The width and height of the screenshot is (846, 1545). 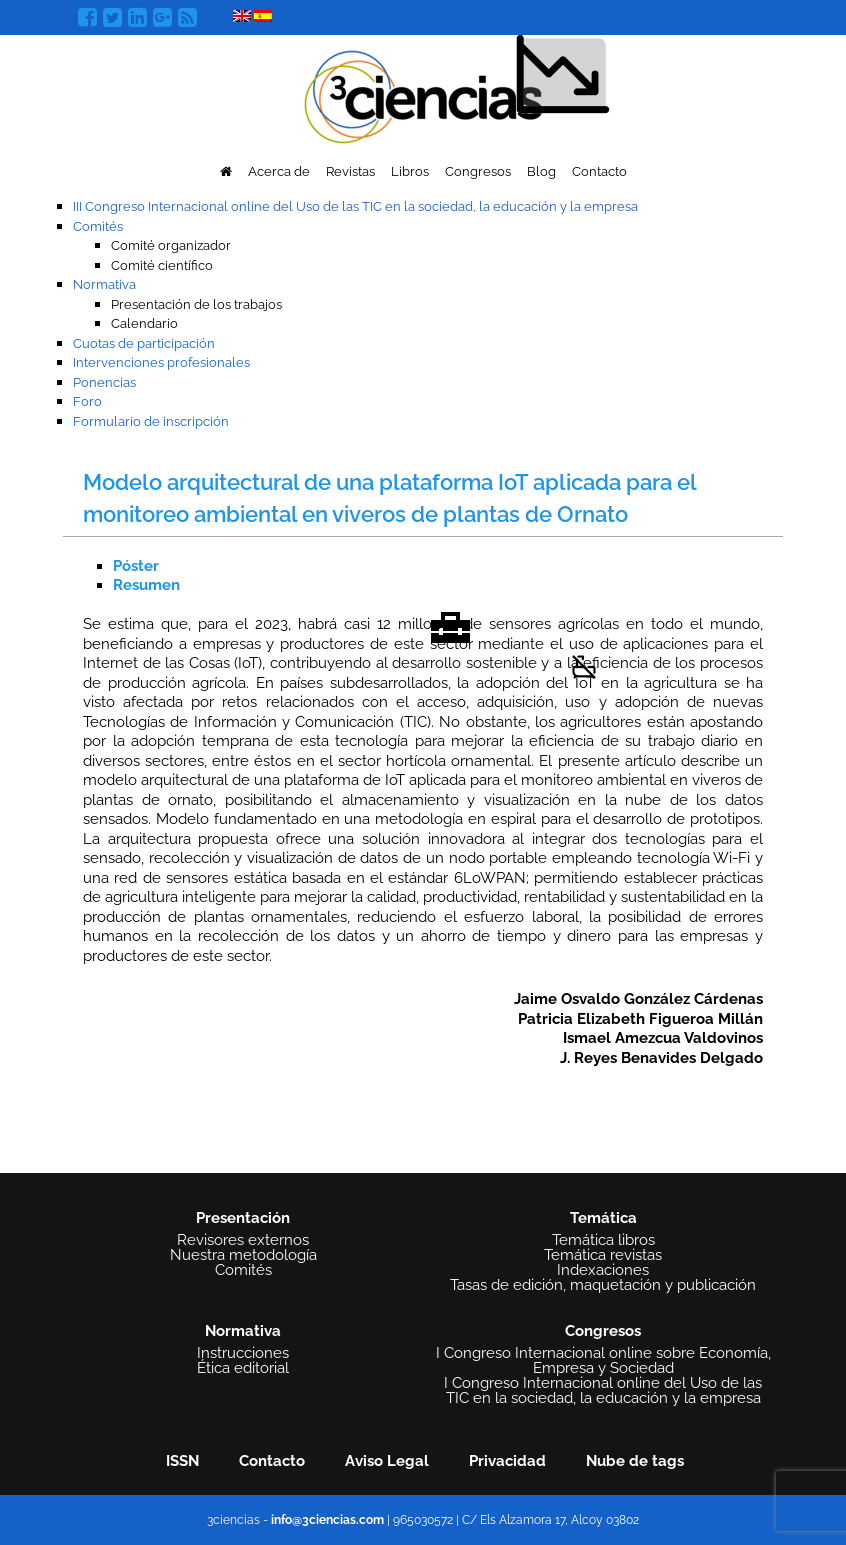 What do you see at coordinates (450, 627) in the screenshot?
I see `access home repair services` at bounding box center [450, 627].